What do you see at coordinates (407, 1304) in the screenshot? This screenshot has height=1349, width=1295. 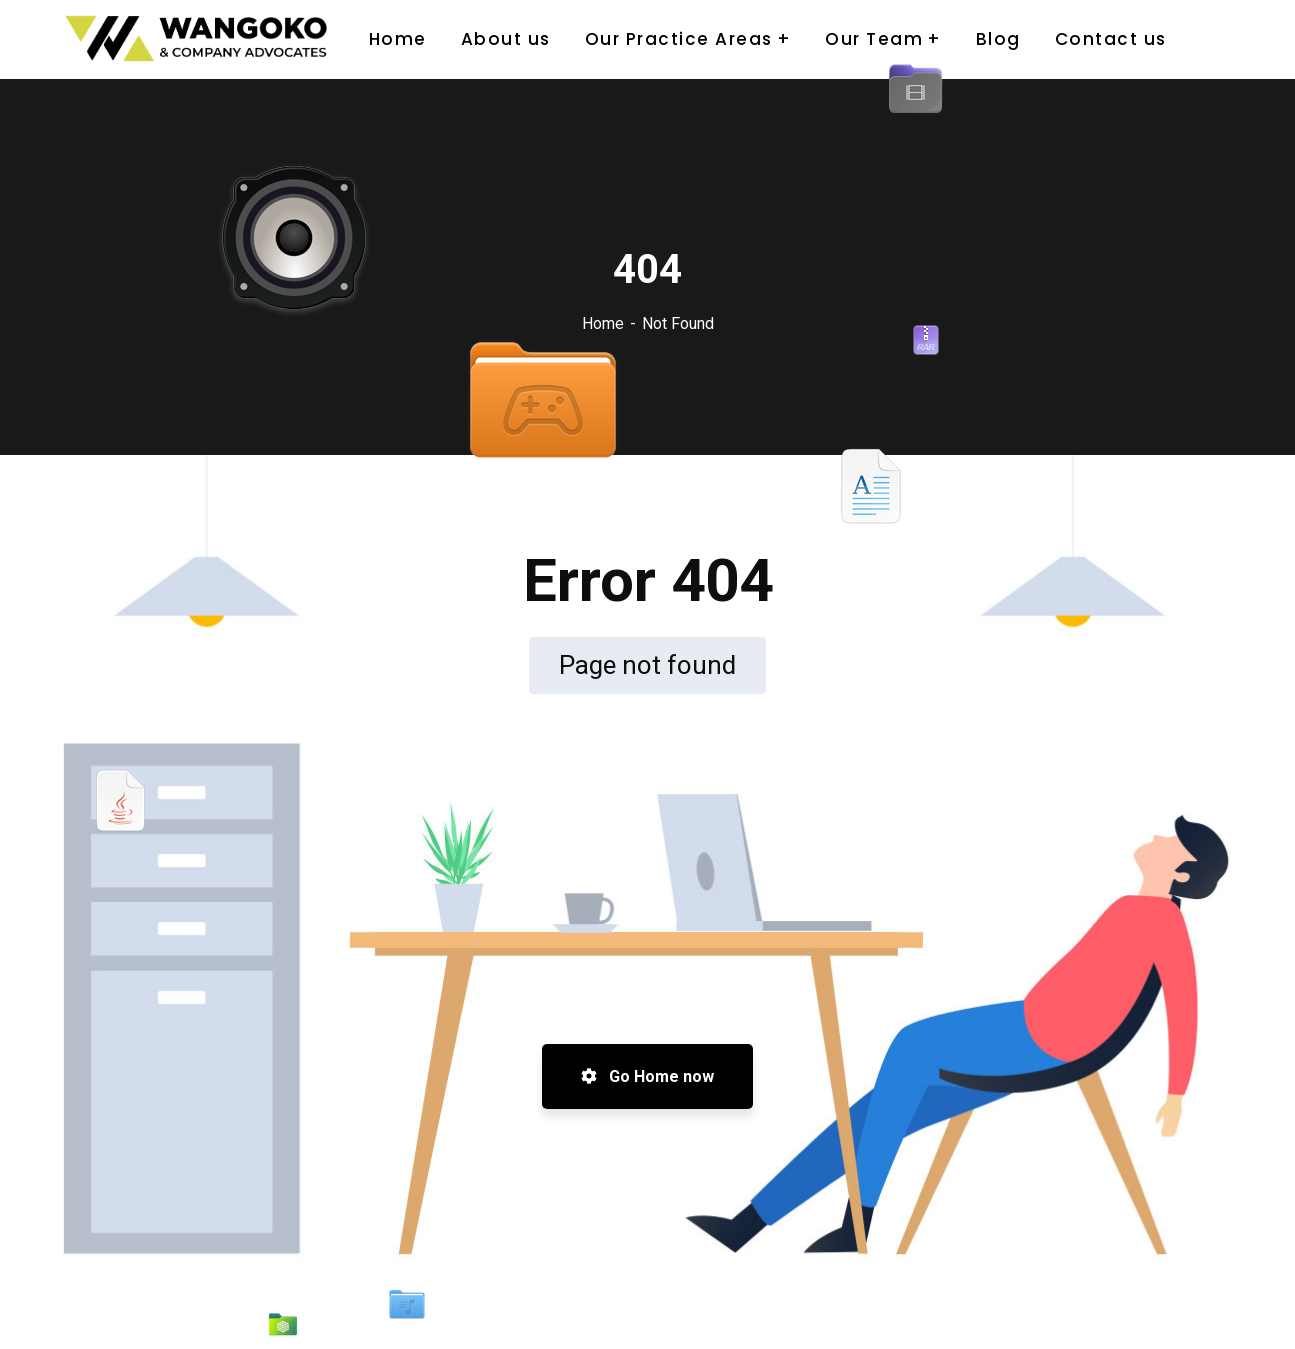 I see `open your audio files folder` at bounding box center [407, 1304].